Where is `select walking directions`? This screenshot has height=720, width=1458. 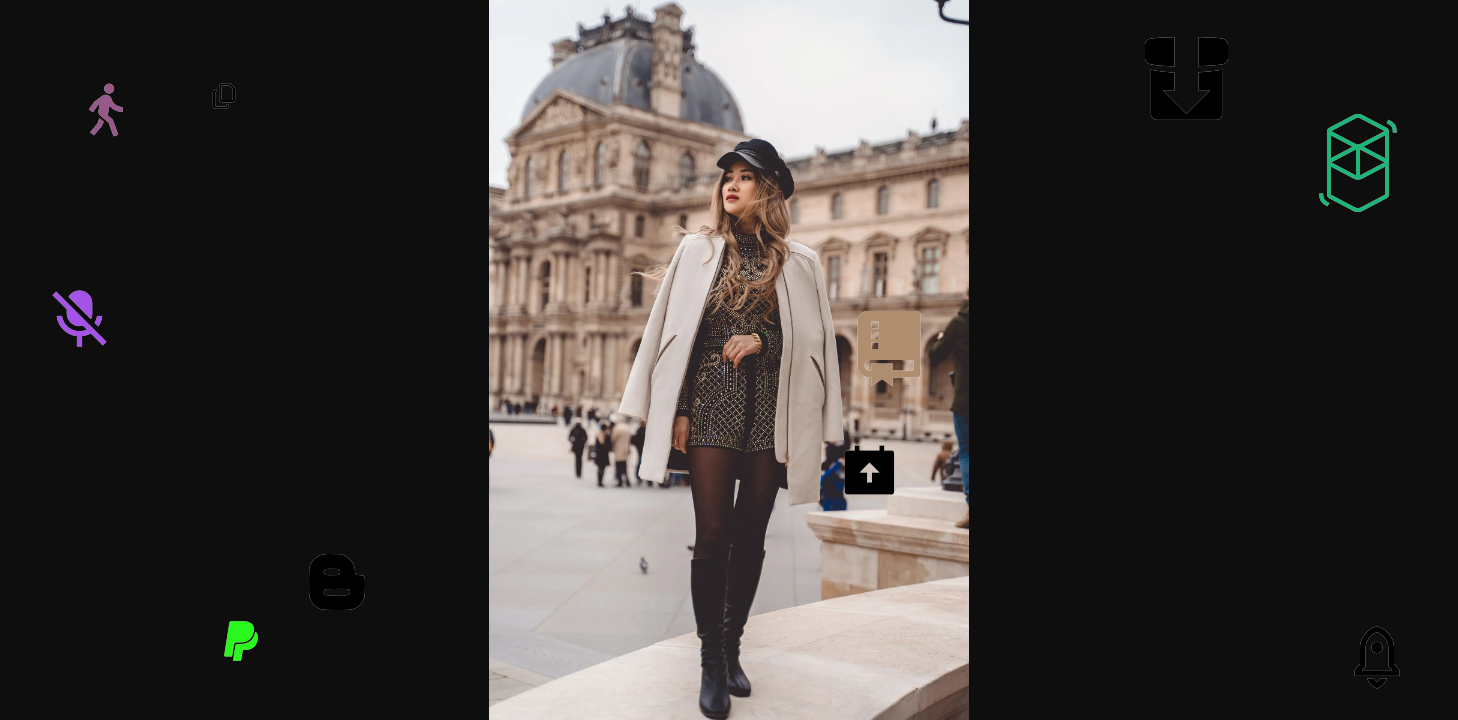
select walking directions is located at coordinates (105, 109).